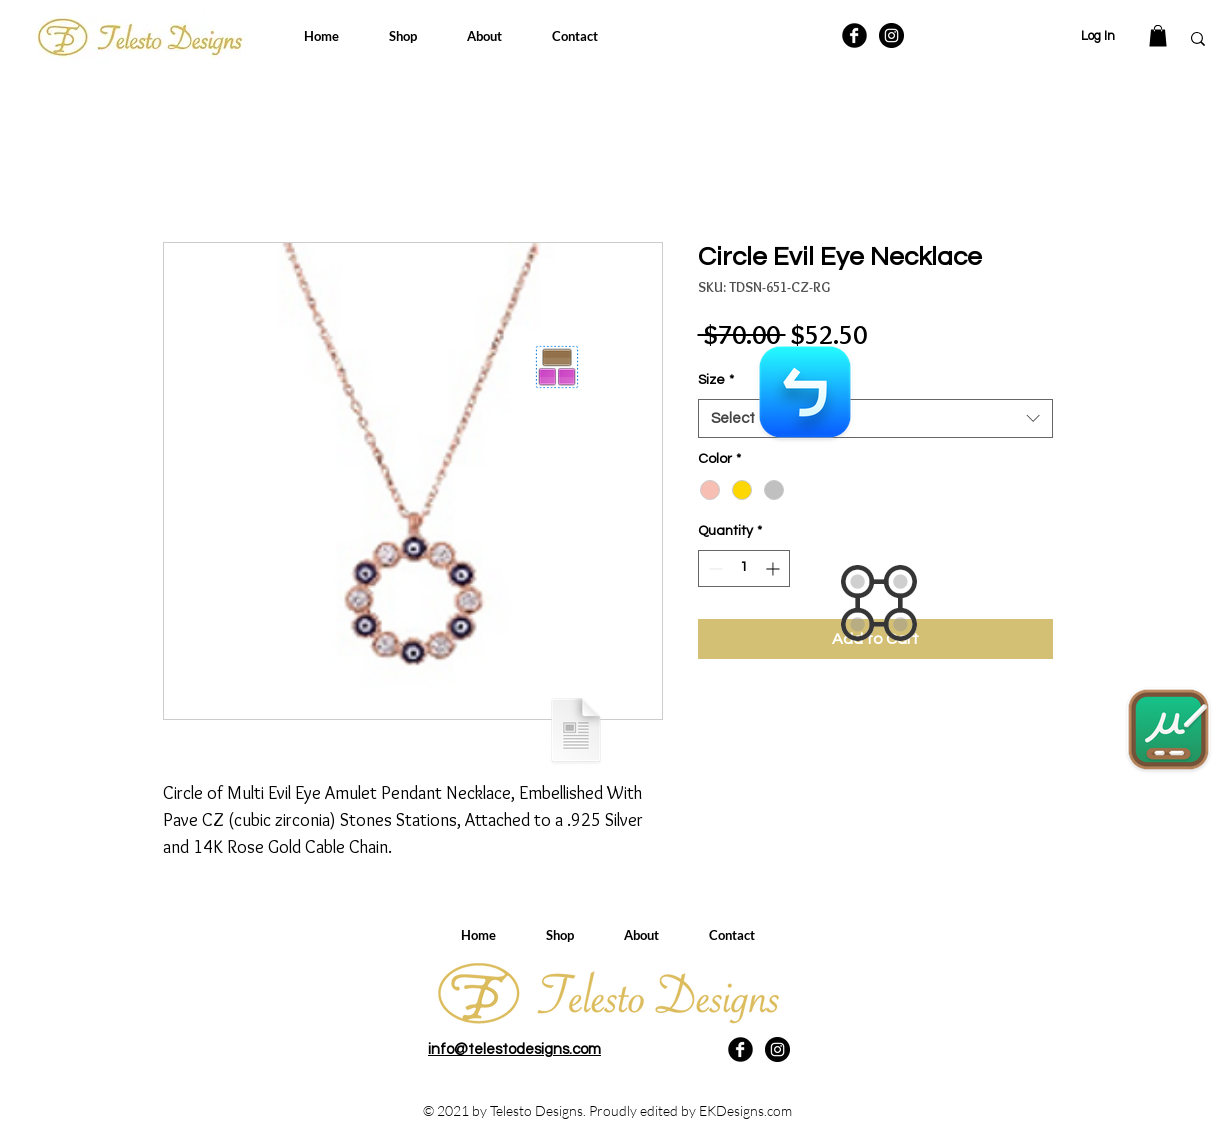  I want to click on configure hot corners behavior, so click(879, 603).